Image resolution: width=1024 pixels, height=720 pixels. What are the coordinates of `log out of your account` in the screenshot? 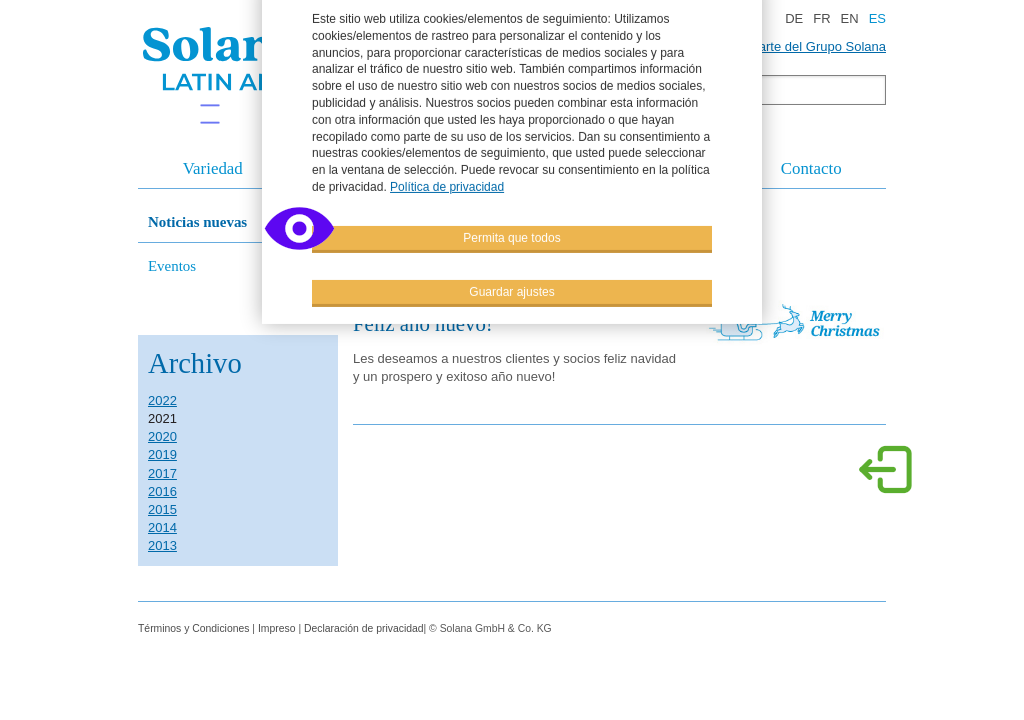 It's located at (885, 469).